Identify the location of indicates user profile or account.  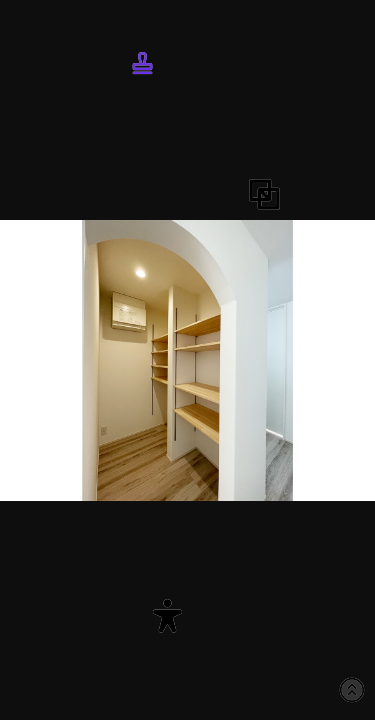
(167, 616).